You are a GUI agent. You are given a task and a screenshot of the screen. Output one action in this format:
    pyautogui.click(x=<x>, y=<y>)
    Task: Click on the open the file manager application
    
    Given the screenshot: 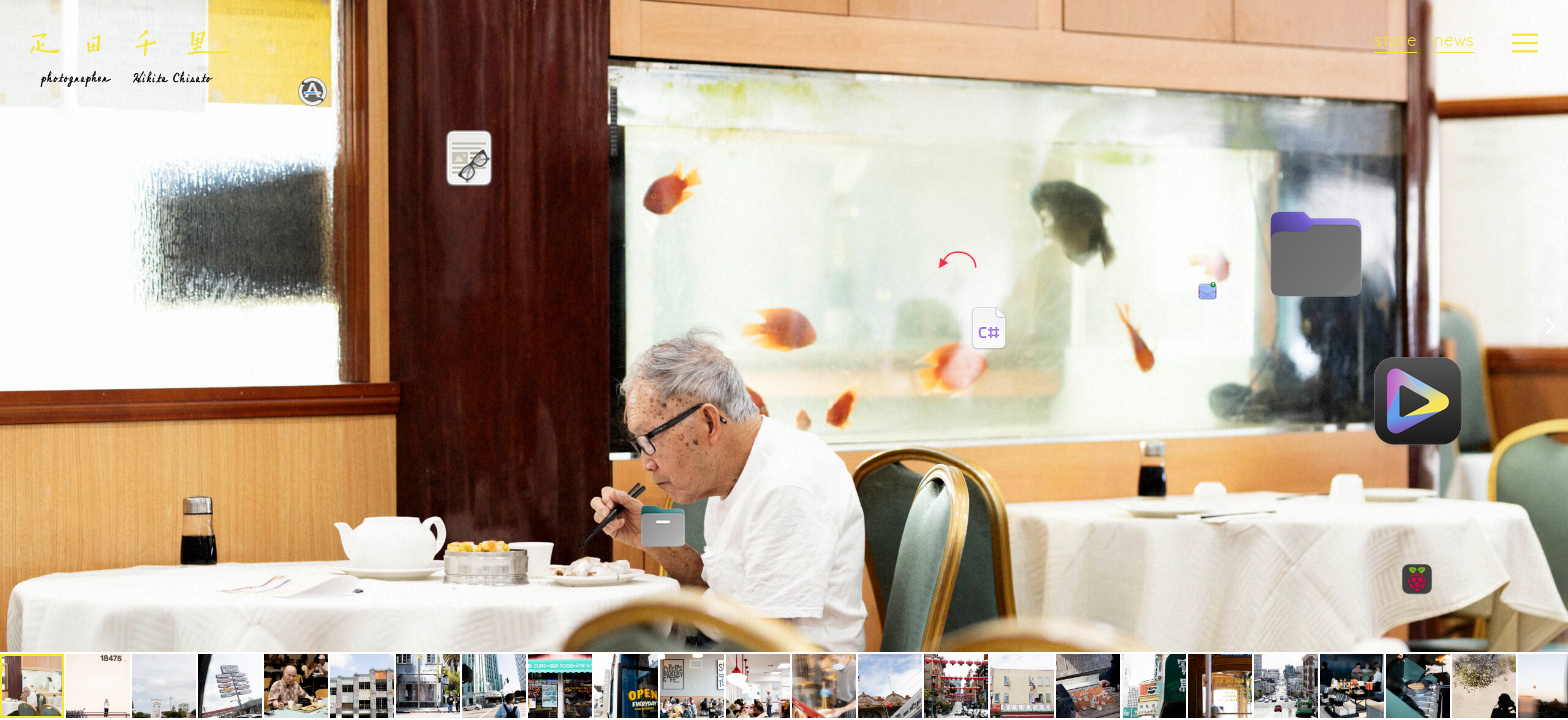 What is the action you would take?
    pyautogui.click(x=663, y=526)
    